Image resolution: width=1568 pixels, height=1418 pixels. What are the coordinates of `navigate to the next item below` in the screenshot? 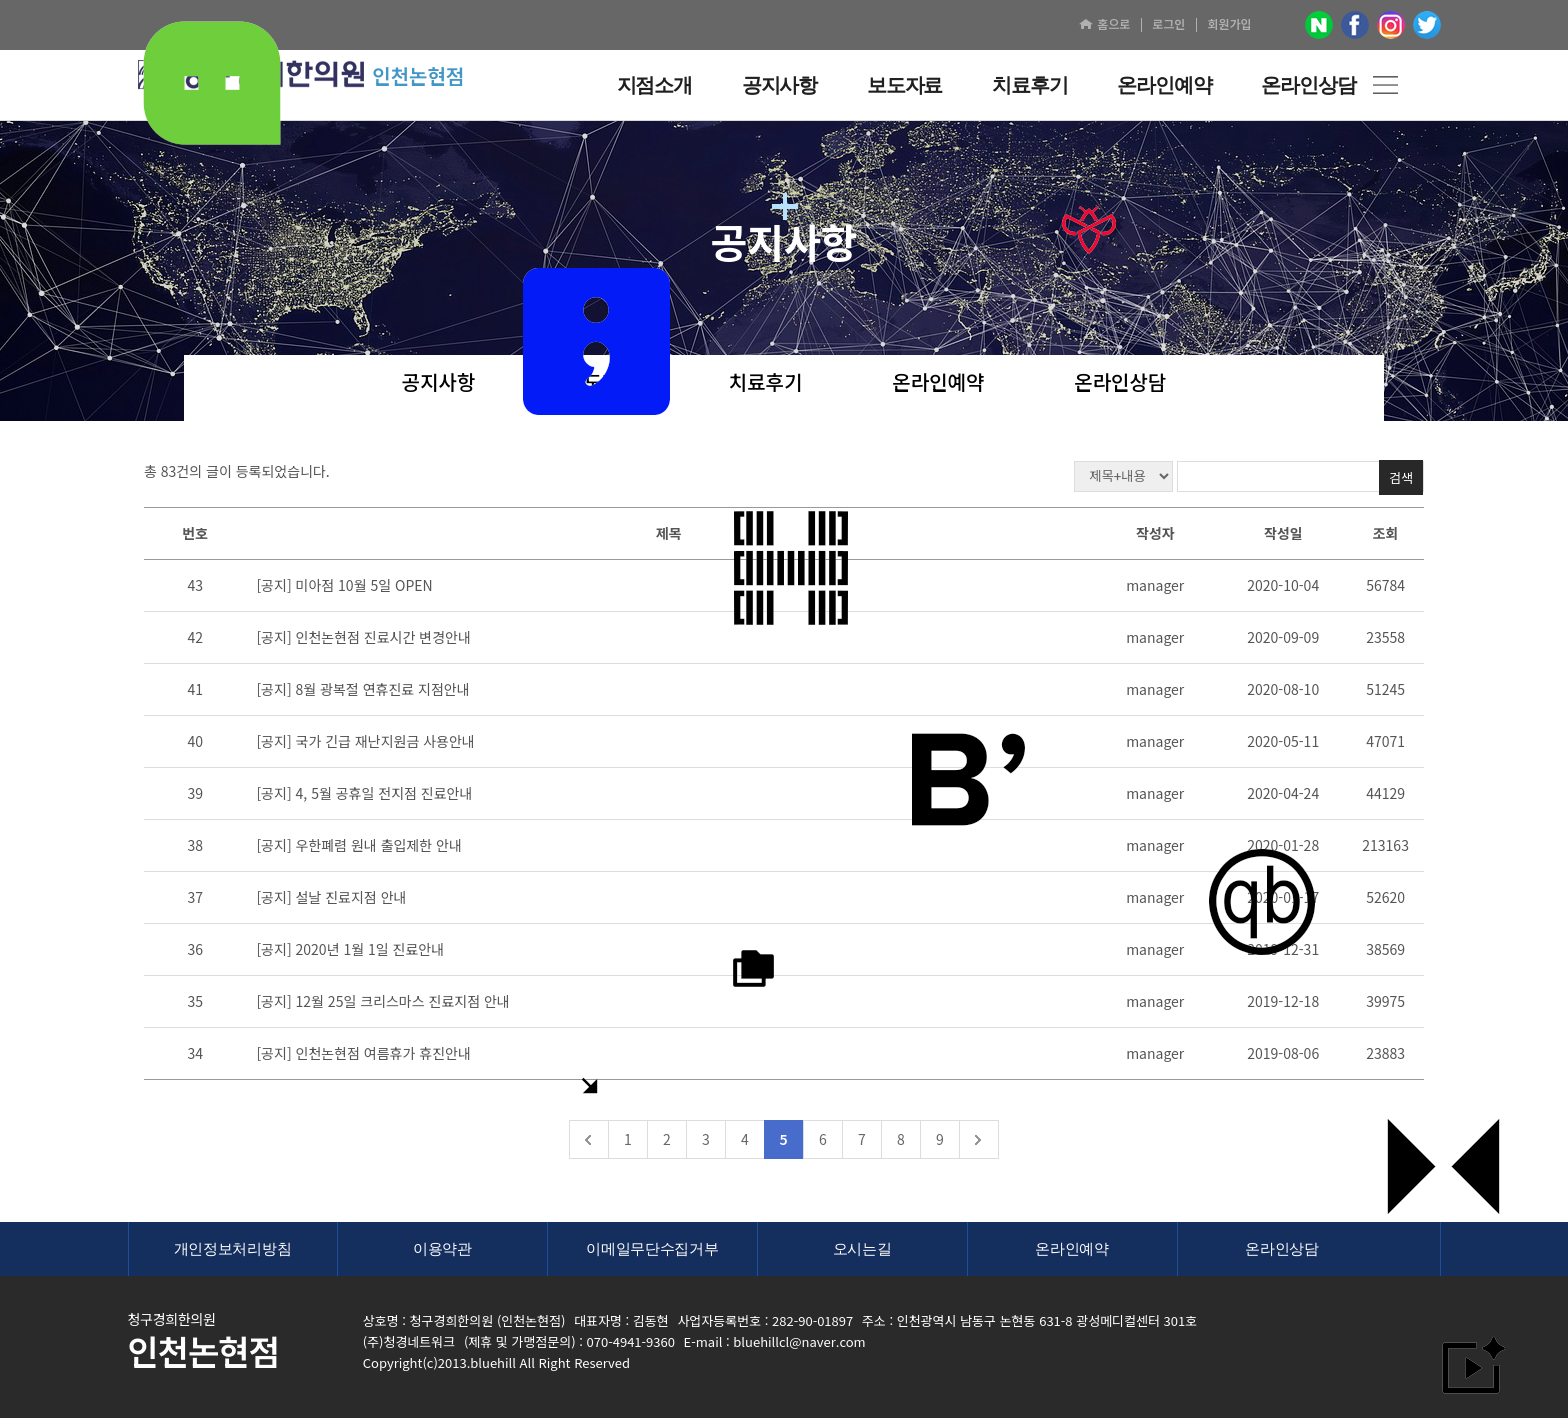 It's located at (589, 1085).